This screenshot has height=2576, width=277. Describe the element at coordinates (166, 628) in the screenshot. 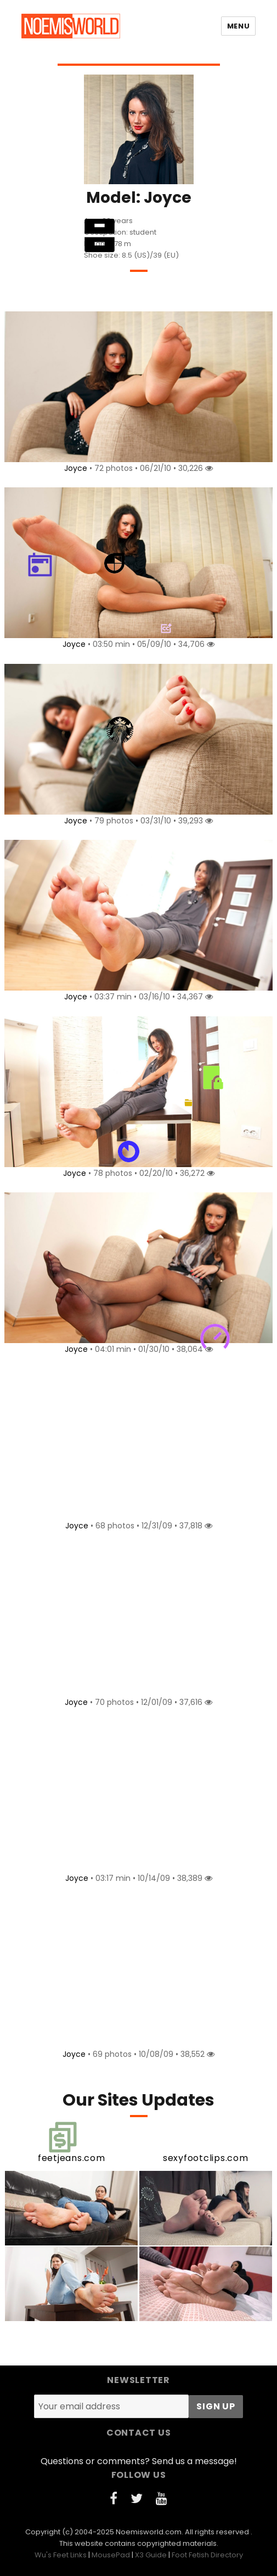

I see `enable AI-powered closed captions` at that location.